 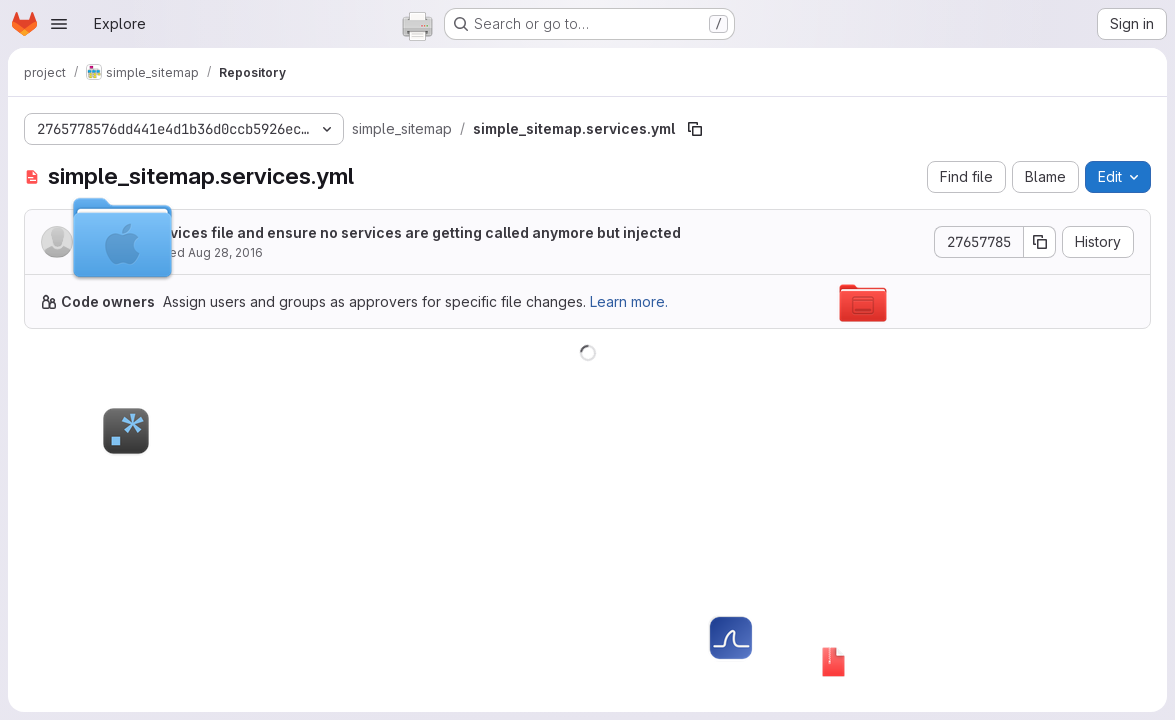 What do you see at coordinates (417, 26) in the screenshot?
I see `print the current file or document` at bounding box center [417, 26].